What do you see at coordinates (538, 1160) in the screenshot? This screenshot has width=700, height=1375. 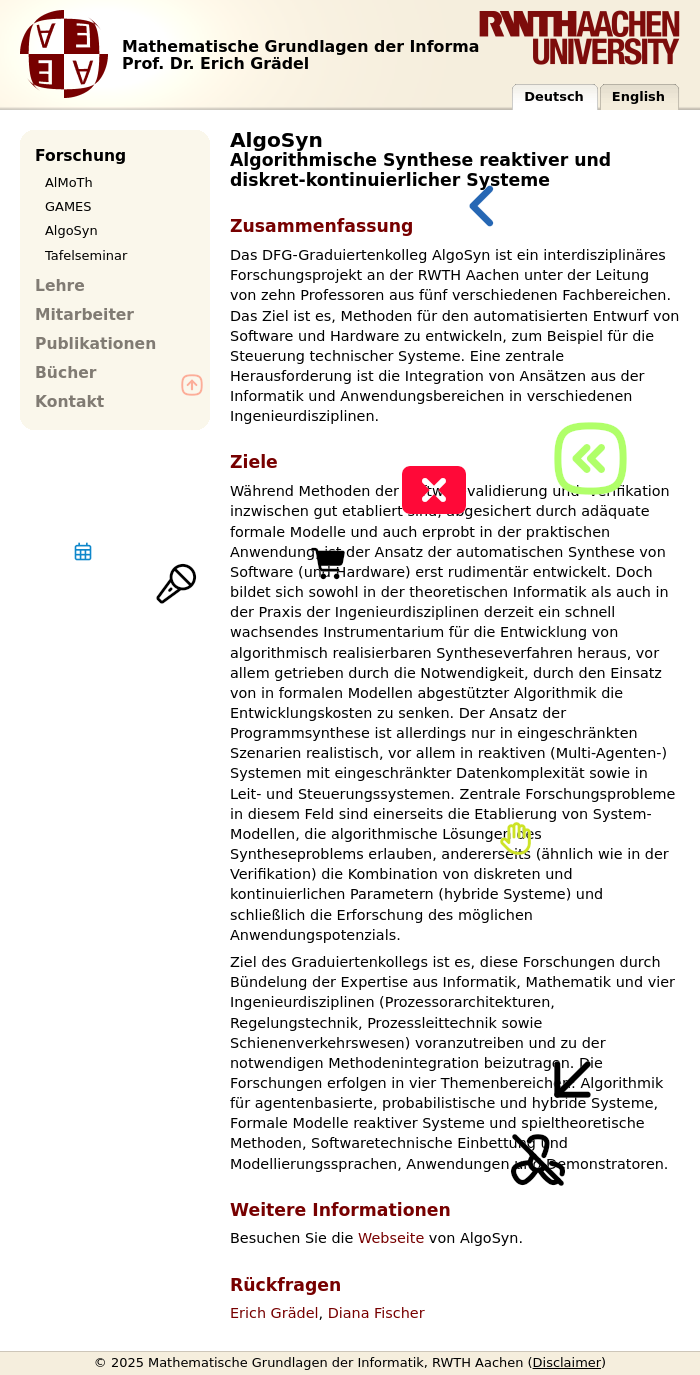 I see `disable propeller or fan function` at bounding box center [538, 1160].